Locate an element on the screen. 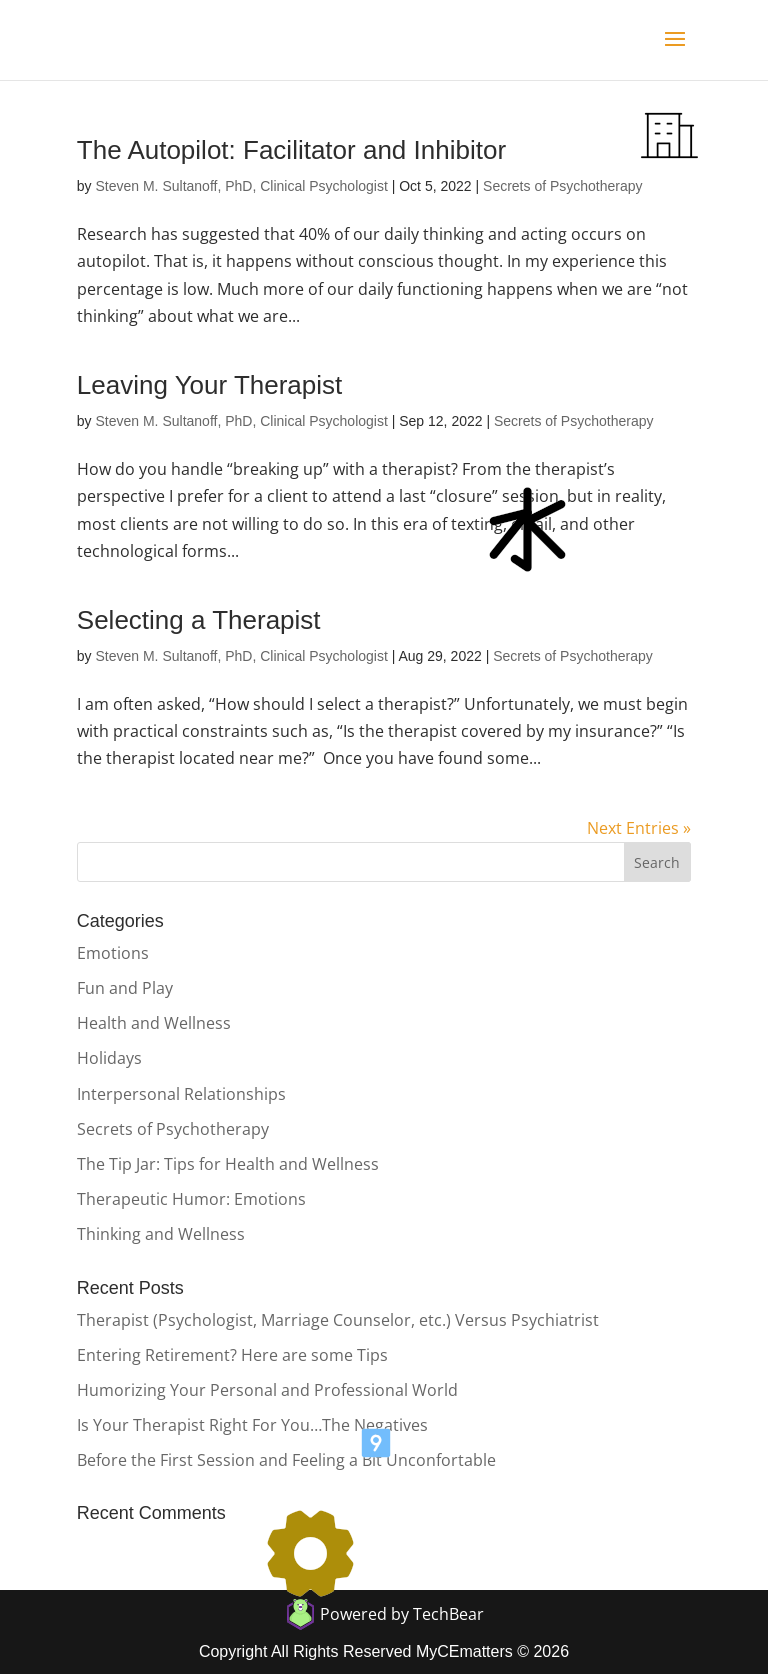 Image resolution: width=768 pixels, height=1674 pixels. view office or workplace location is located at coordinates (667, 135).